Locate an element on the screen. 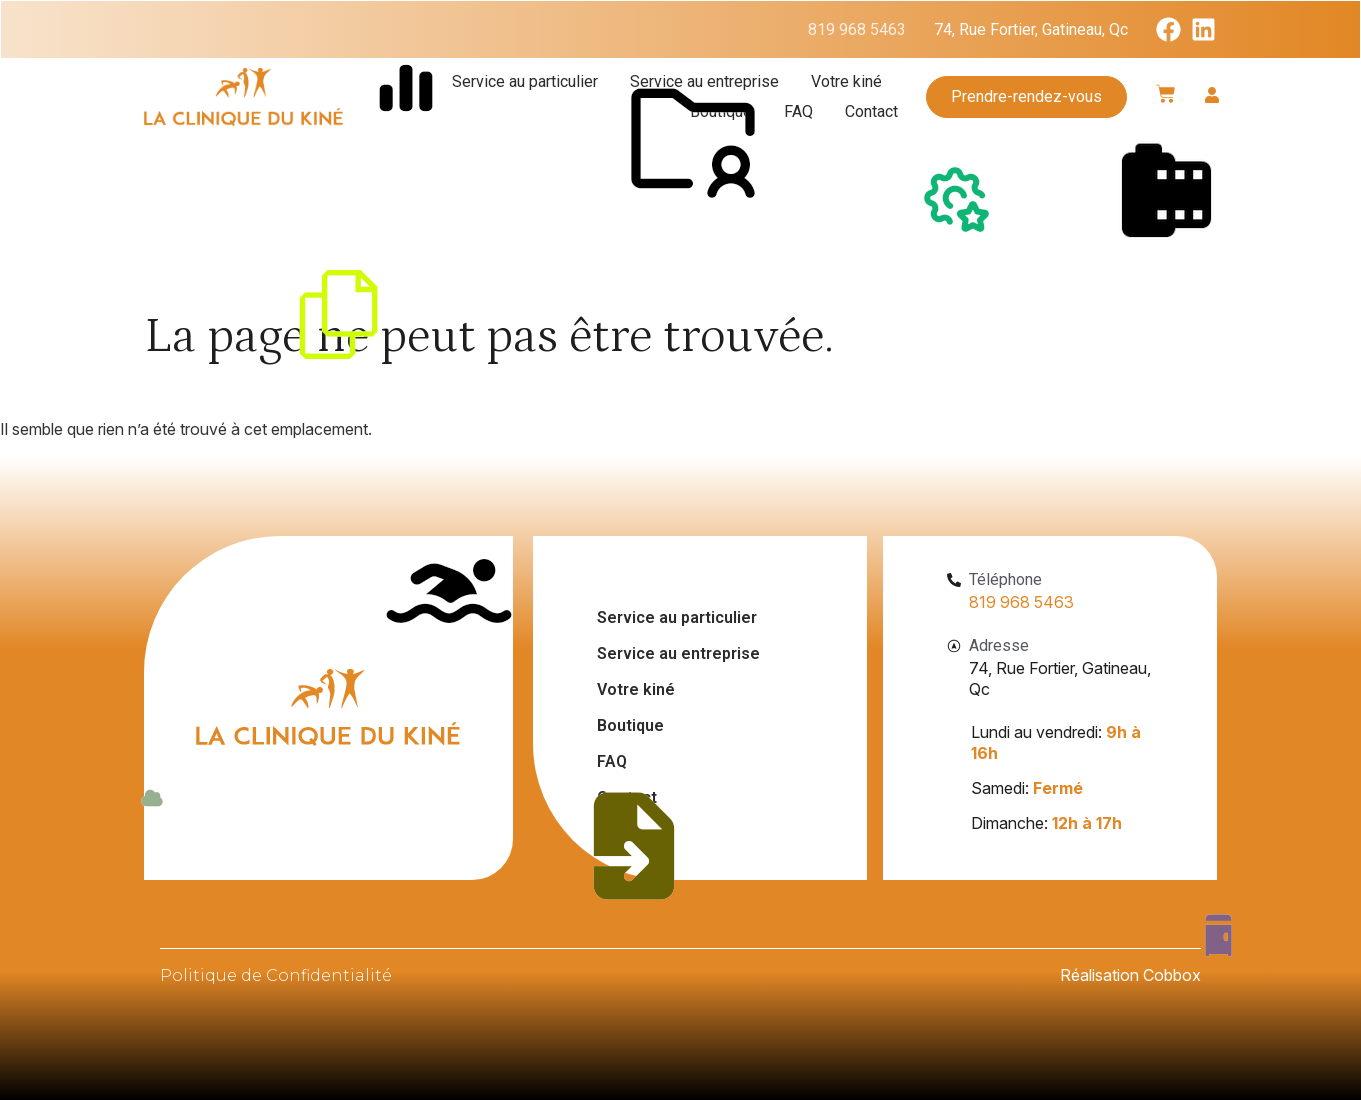  access cloud storage is located at coordinates (152, 798).